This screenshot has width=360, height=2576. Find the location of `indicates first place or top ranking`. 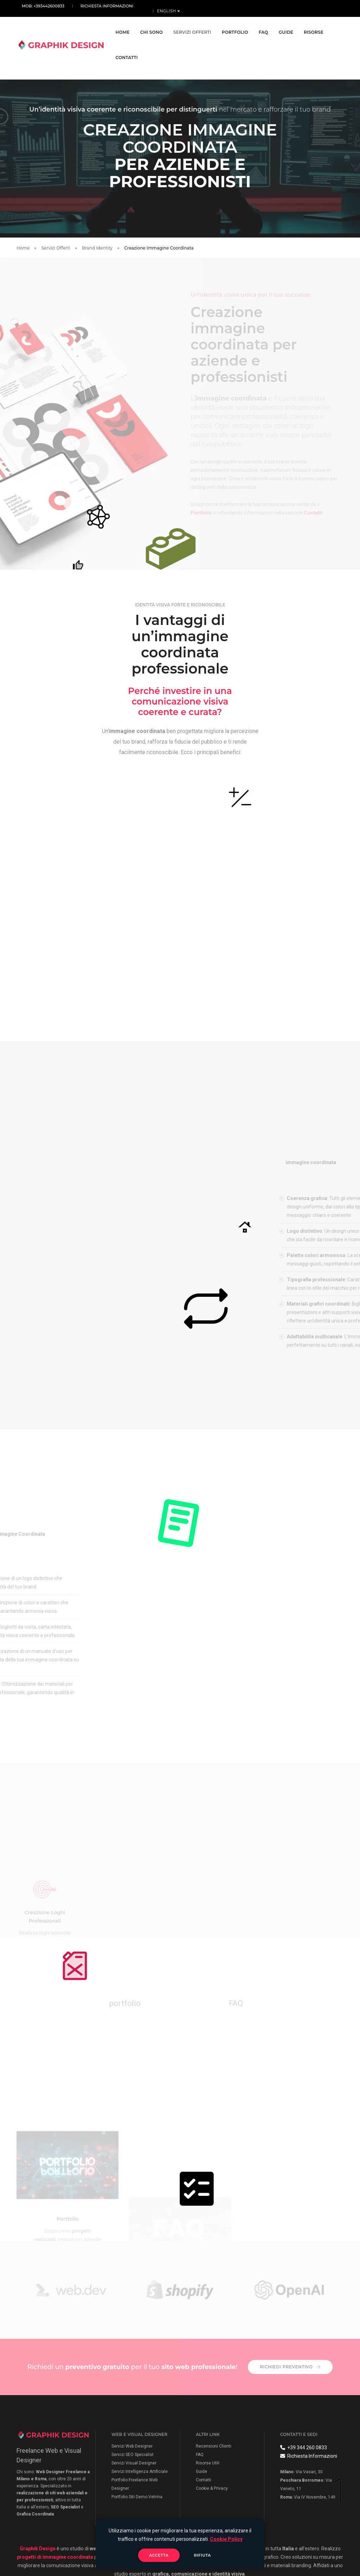

indicates first place or top ranking is located at coordinates (339, 2491).